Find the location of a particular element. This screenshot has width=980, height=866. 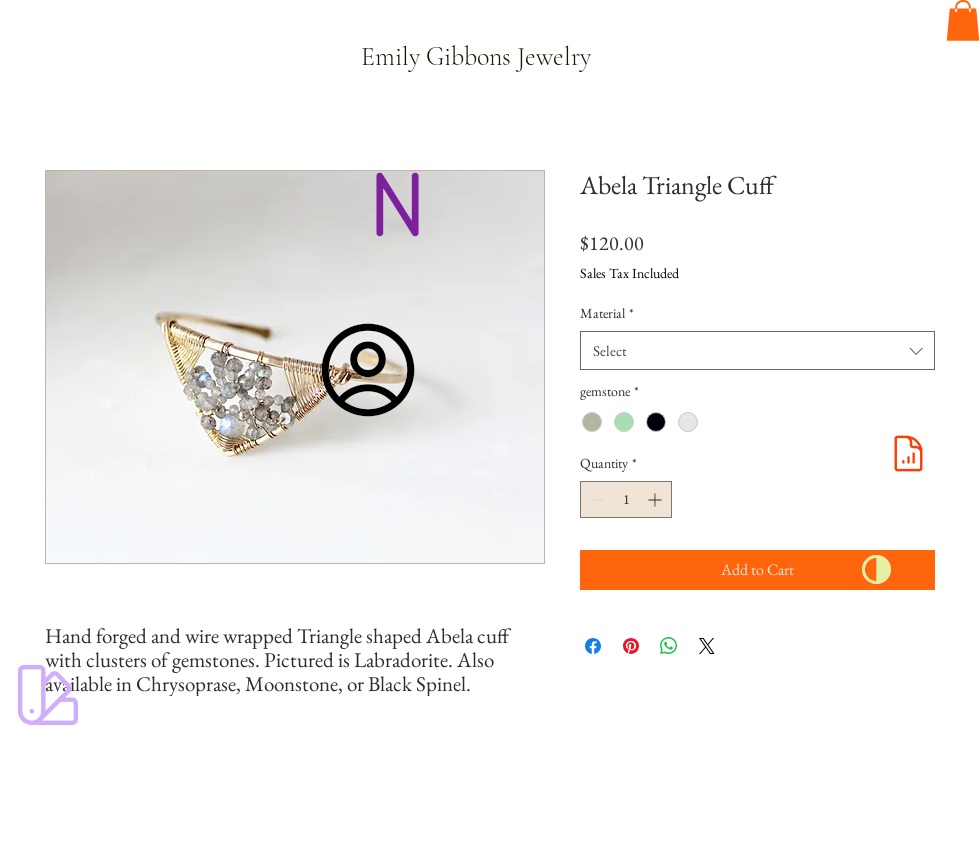

select a color or theme is located at coordinates (48, 695).